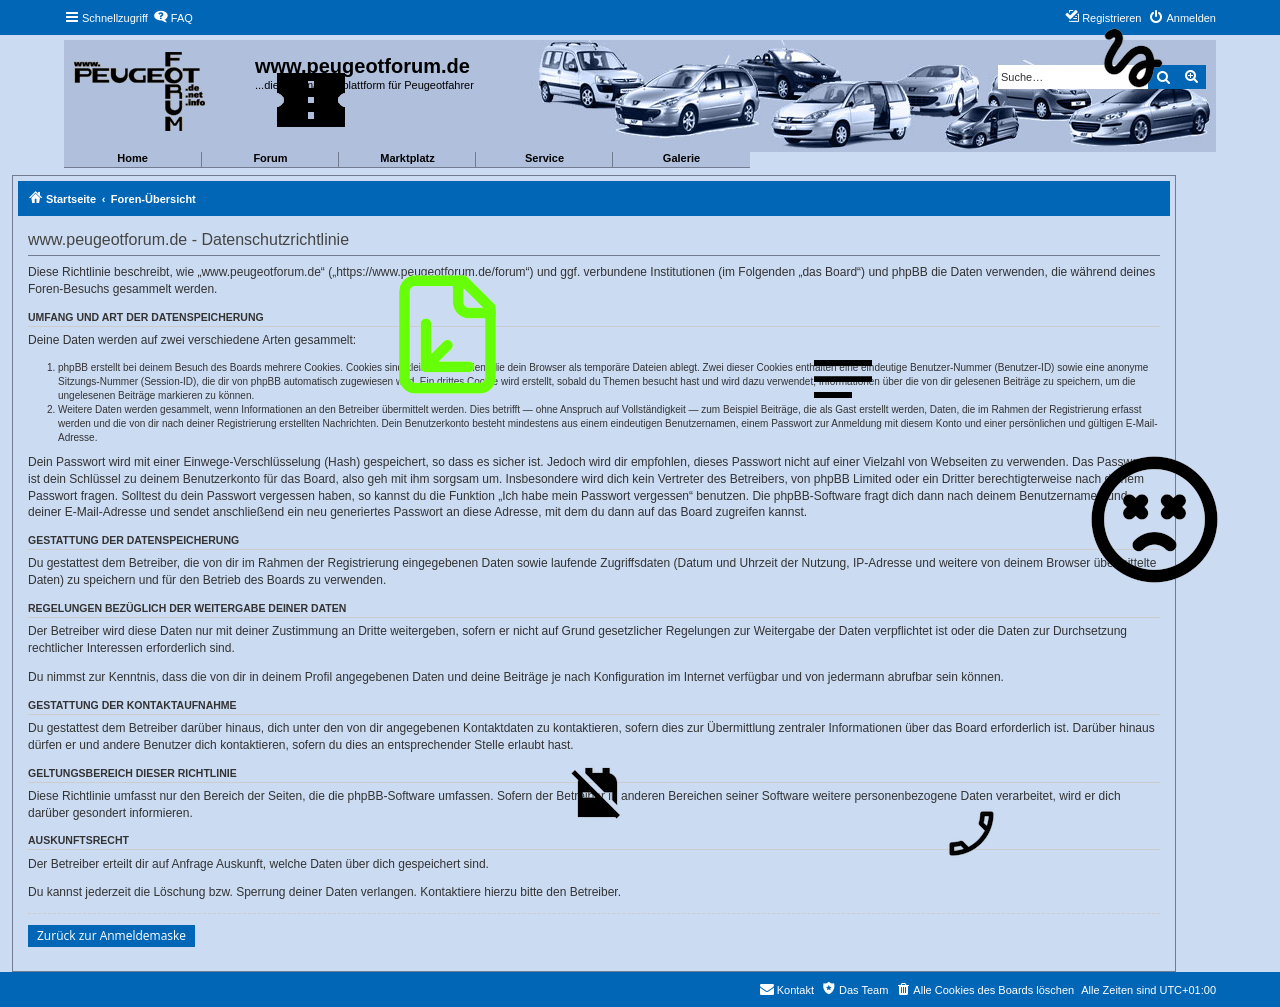 Image resolution: width=1280 pixels, height=1007 pixels. I want to click on no backpacks allowed in this area, so click(597, 792).